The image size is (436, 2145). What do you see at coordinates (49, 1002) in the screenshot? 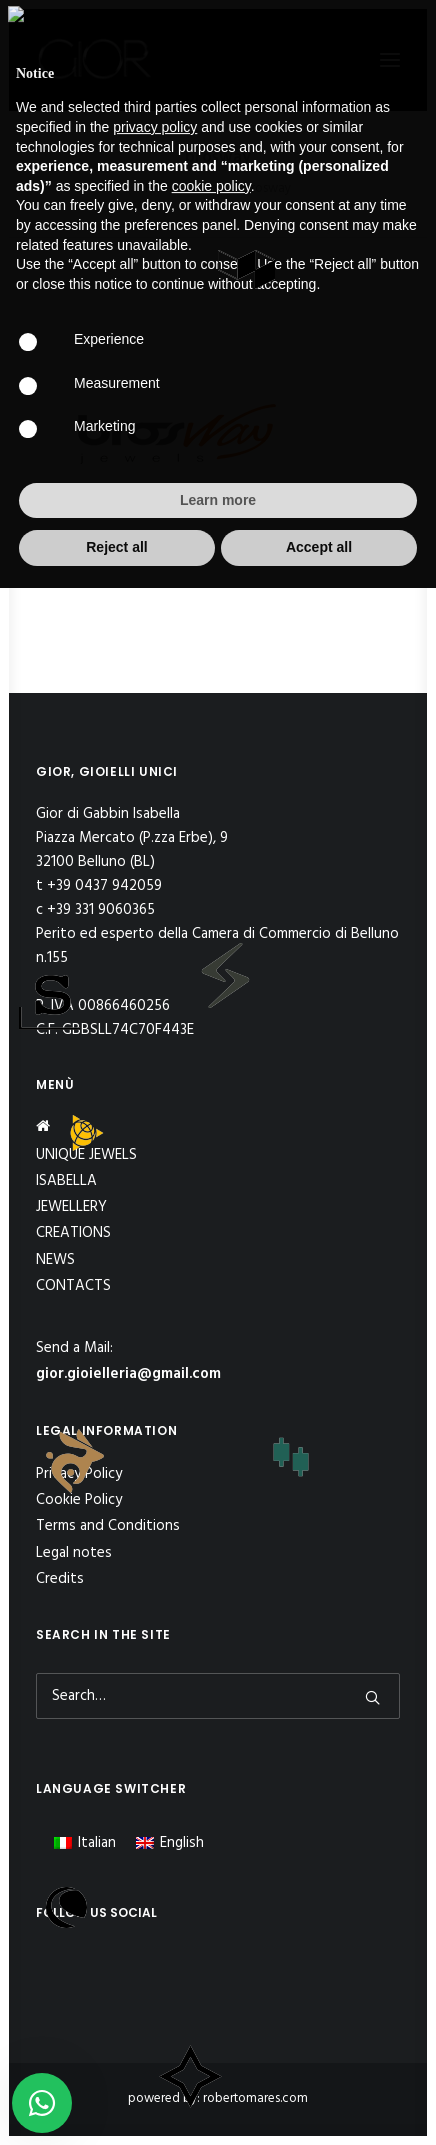
I see `slackware linux distribution logo` at bounding box center [49, 1002].